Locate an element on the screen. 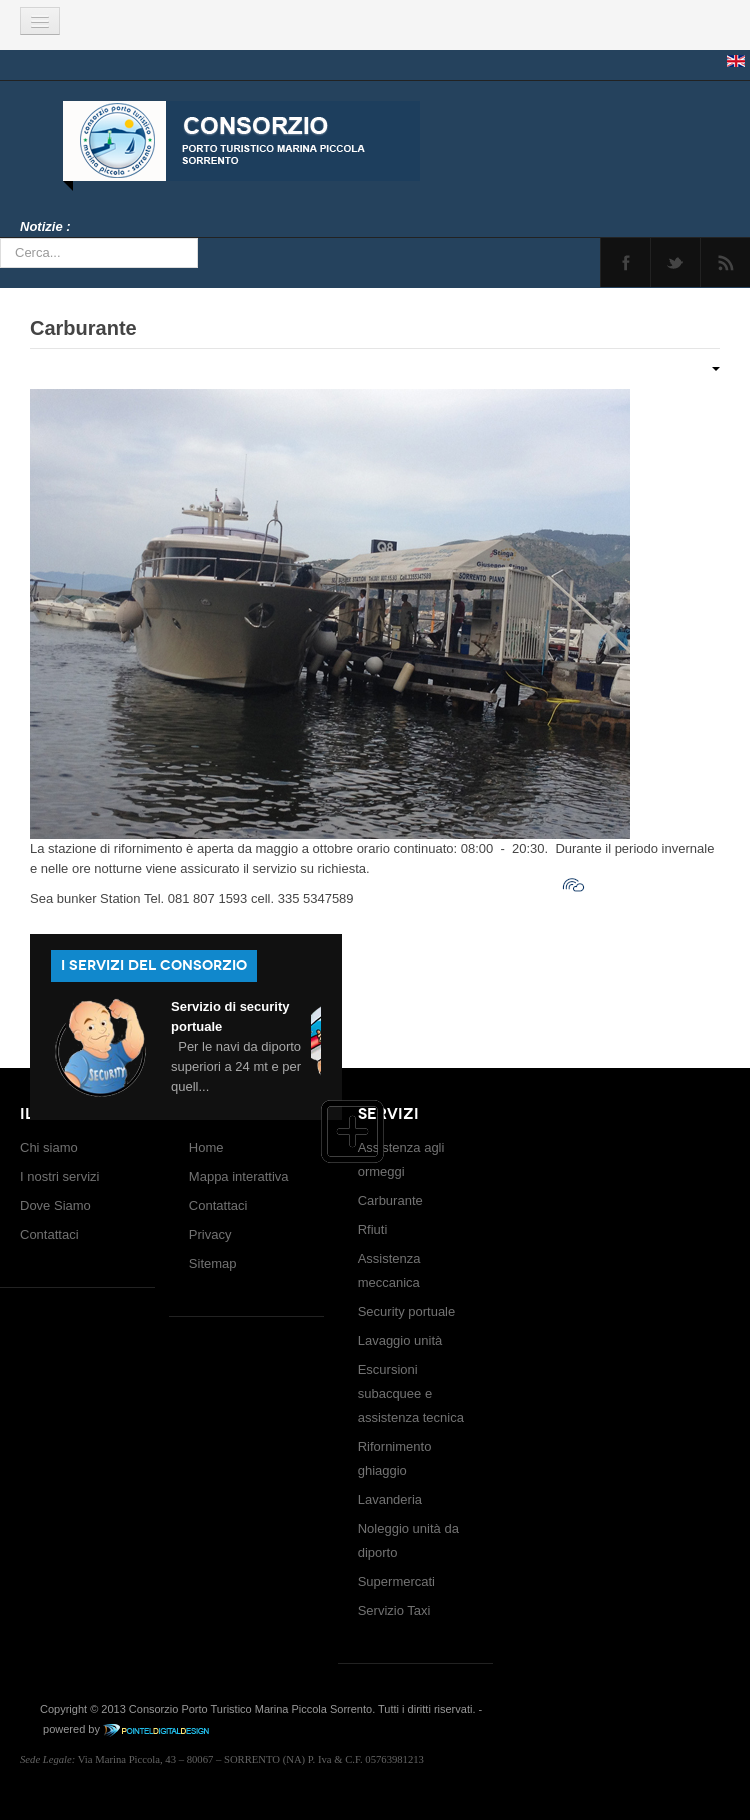  add a new item or entry is located at coordinates (352, 1131).